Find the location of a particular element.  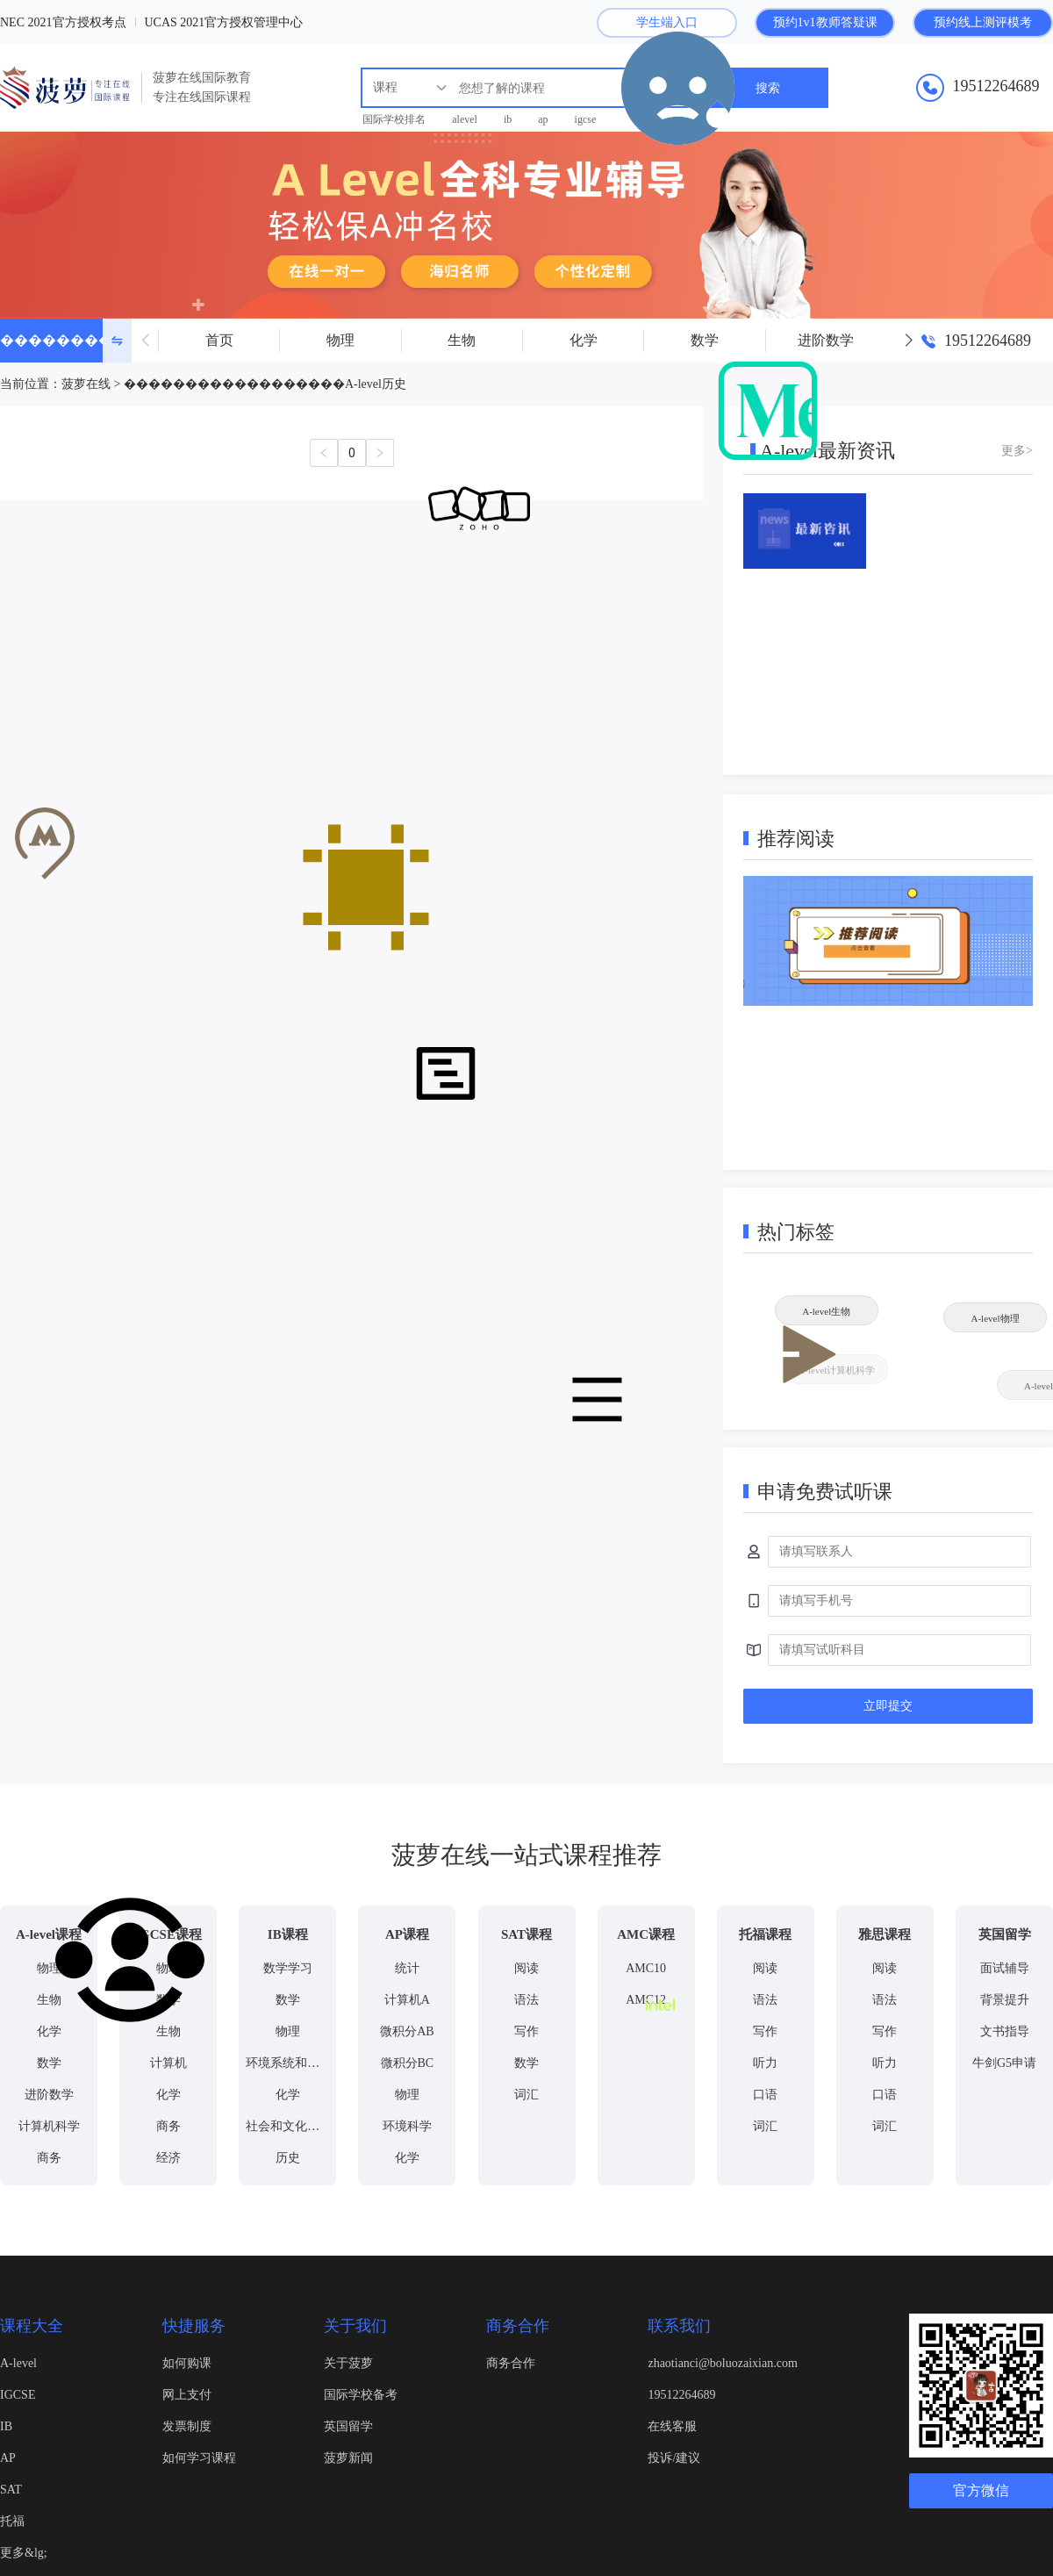

send a message or submit content is located at coordinates (807, 1354).